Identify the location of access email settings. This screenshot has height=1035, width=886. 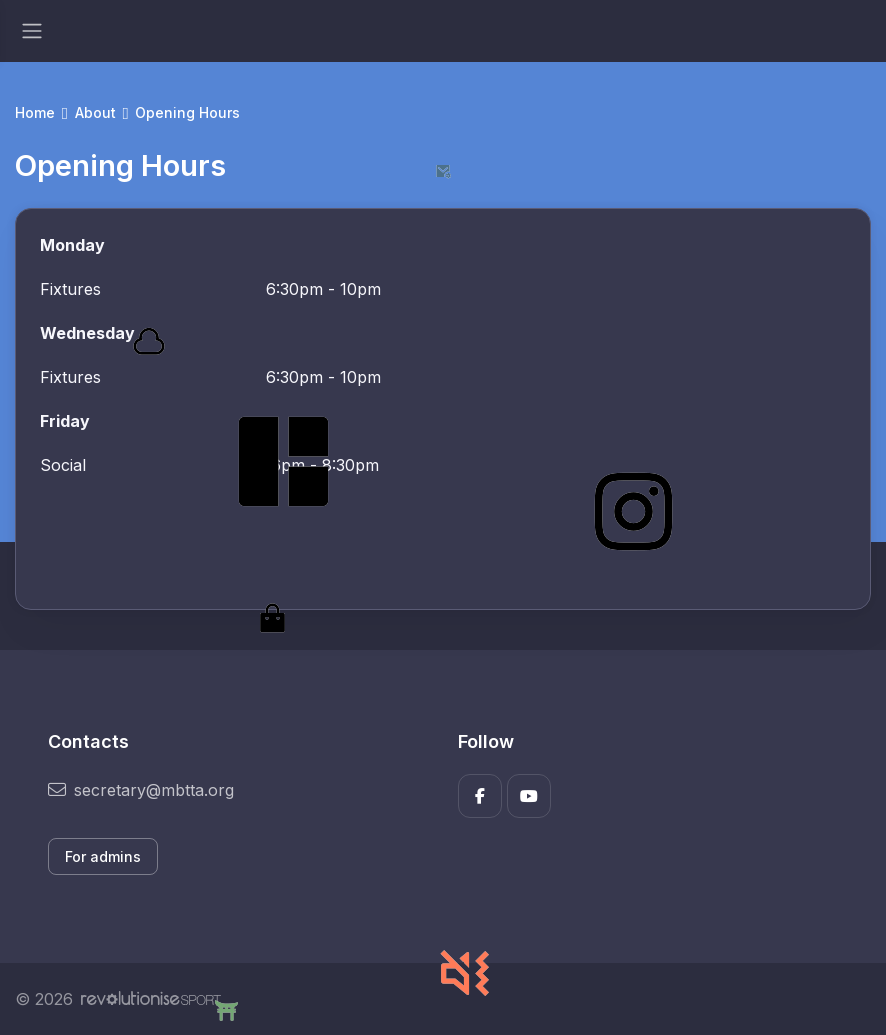
(443, 171).